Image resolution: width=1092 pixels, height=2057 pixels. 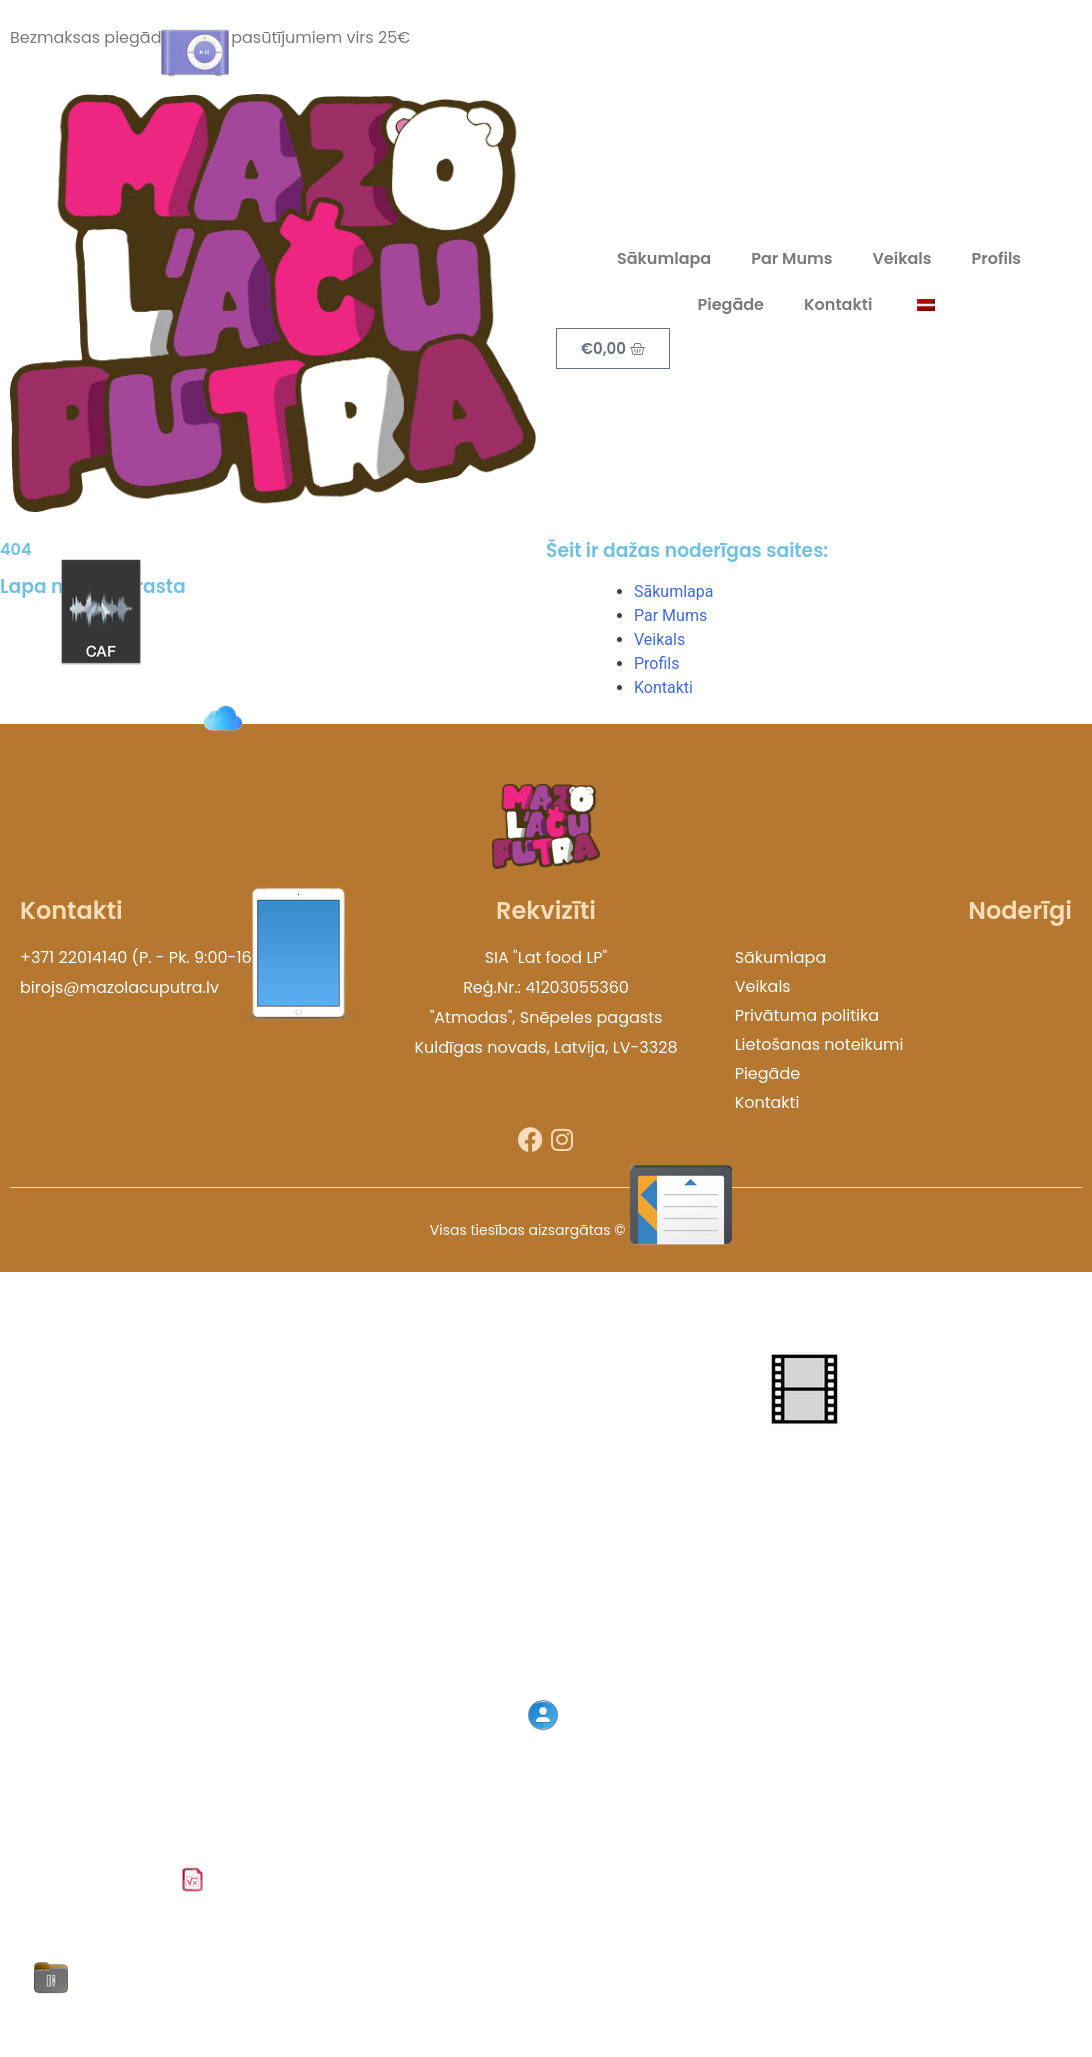 What do you see at coordinates (101, 614) in the screenshot?
I see `a core audio format (.caf) file in GarageBand` at bounding box center [101, 614].